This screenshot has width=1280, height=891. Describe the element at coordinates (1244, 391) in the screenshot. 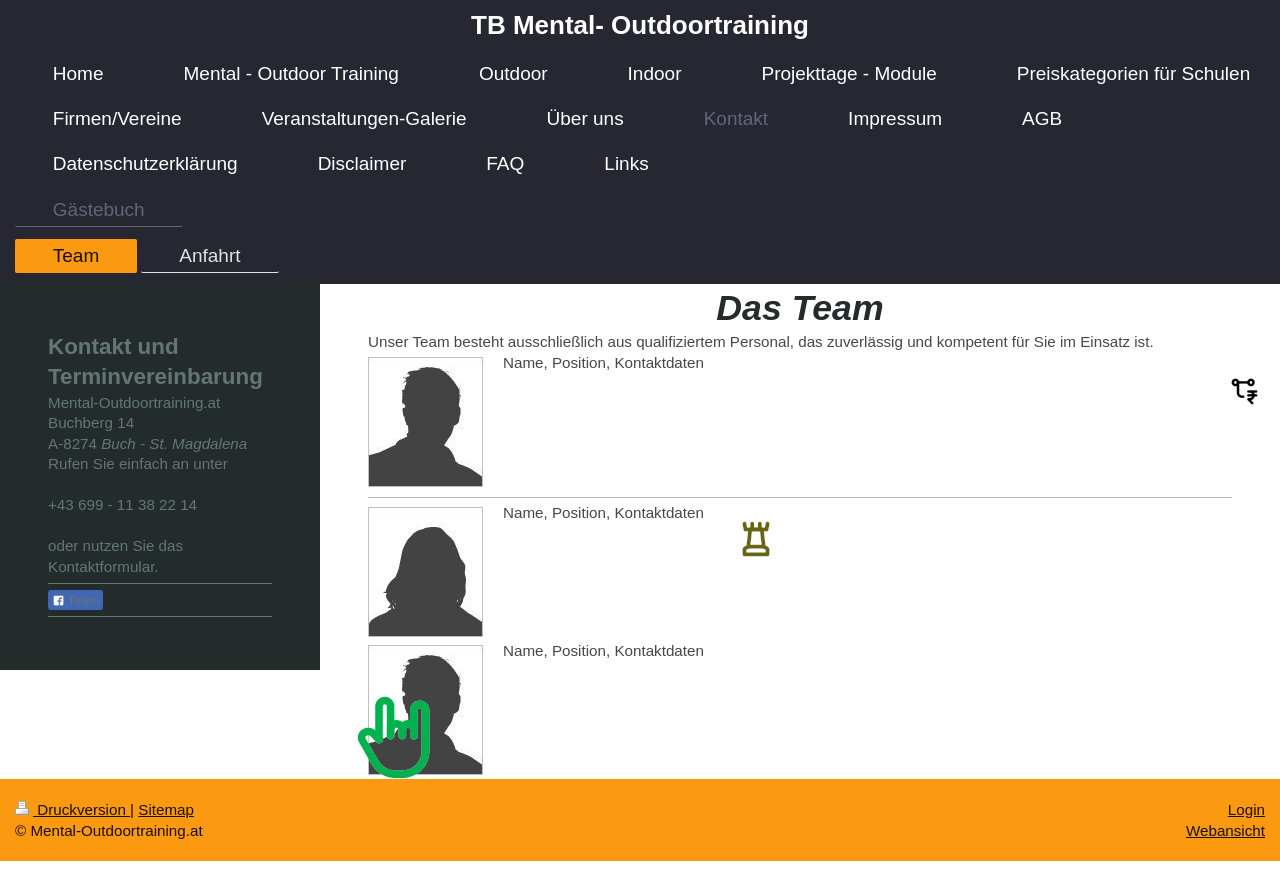

I see `view rupee transaction history` at that location.